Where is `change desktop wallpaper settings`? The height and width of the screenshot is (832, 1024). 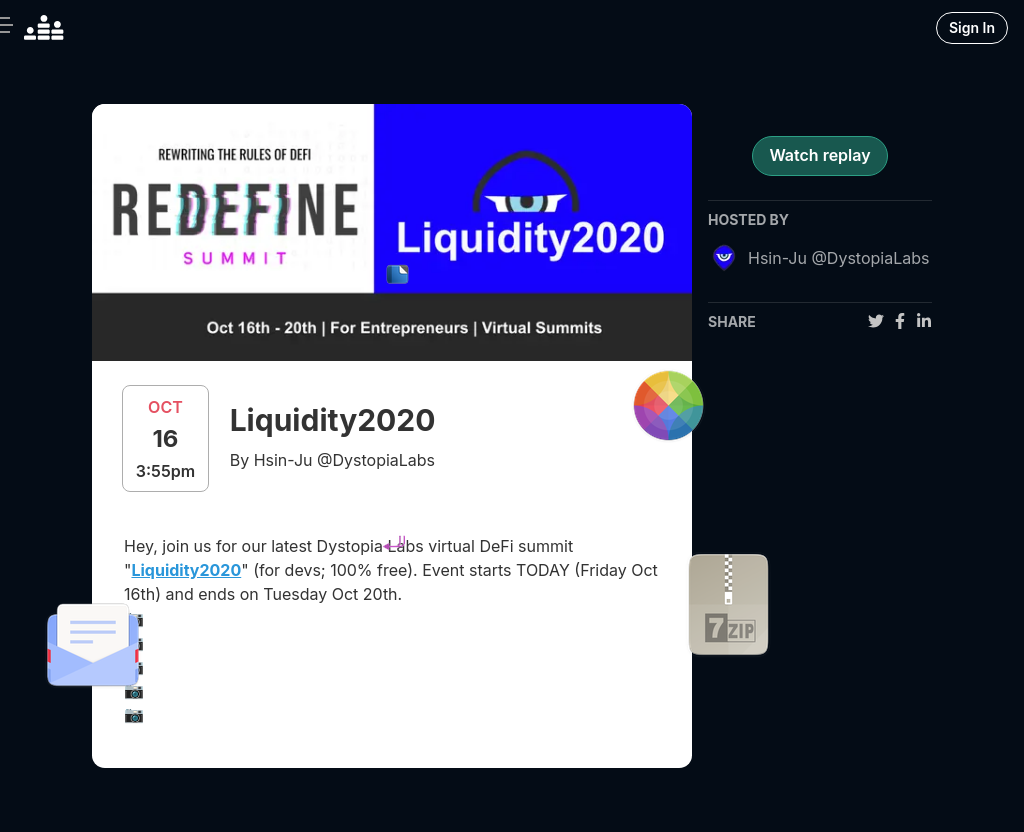 change desktop wallpaper settings is located at coordinates (397, 273).